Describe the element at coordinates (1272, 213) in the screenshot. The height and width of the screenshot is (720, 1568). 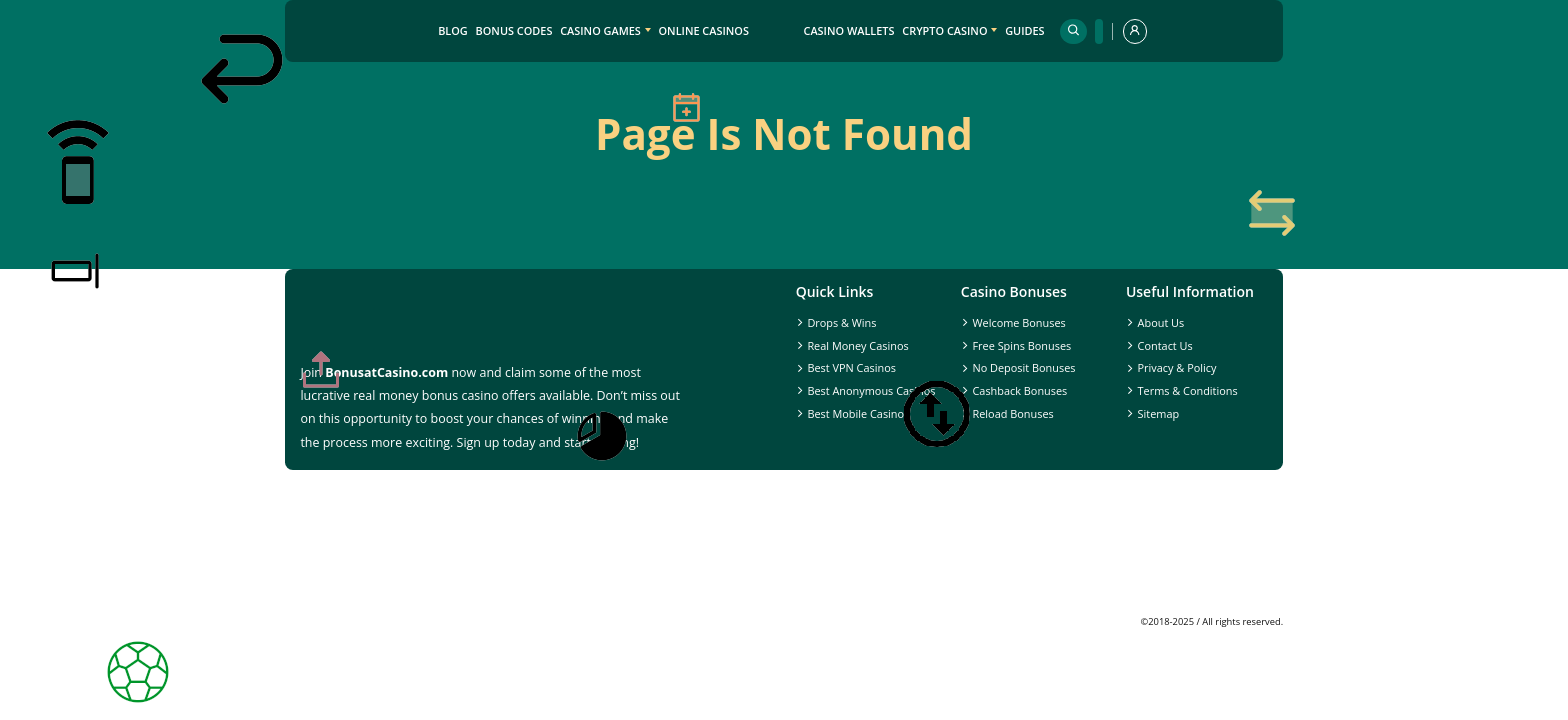
I see `swap or exchange items` at that location.